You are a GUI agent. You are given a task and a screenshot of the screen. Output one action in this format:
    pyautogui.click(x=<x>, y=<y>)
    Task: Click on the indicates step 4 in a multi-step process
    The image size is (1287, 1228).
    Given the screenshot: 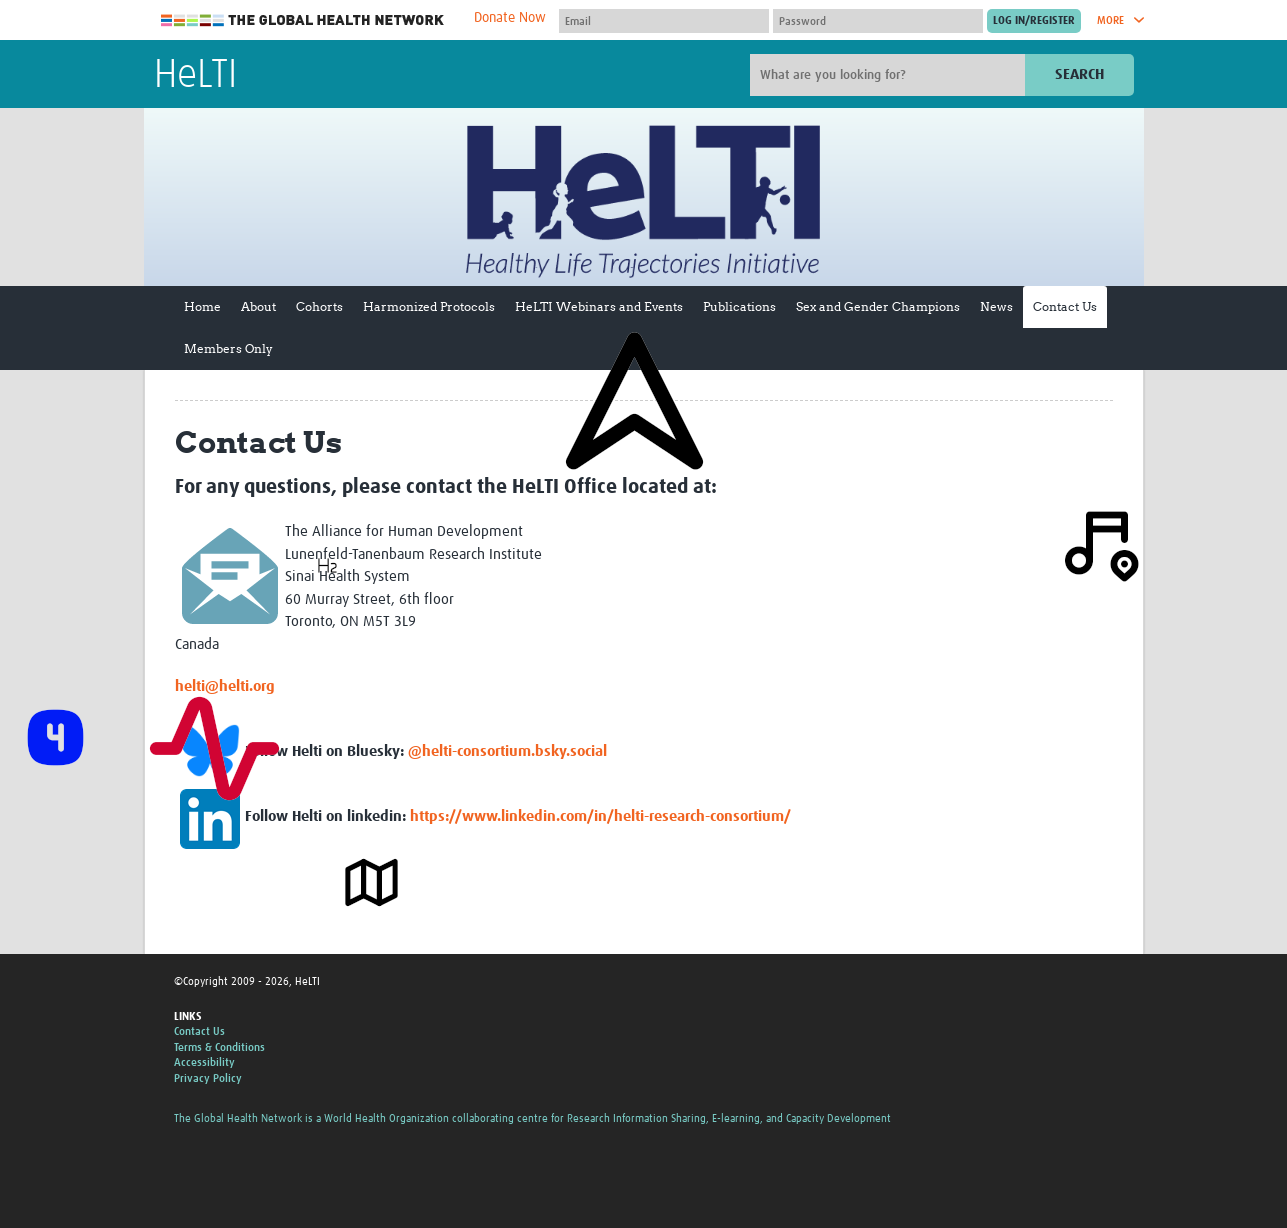 What is the action you would take?
    pyautogui.click(x=55, y=737)
    